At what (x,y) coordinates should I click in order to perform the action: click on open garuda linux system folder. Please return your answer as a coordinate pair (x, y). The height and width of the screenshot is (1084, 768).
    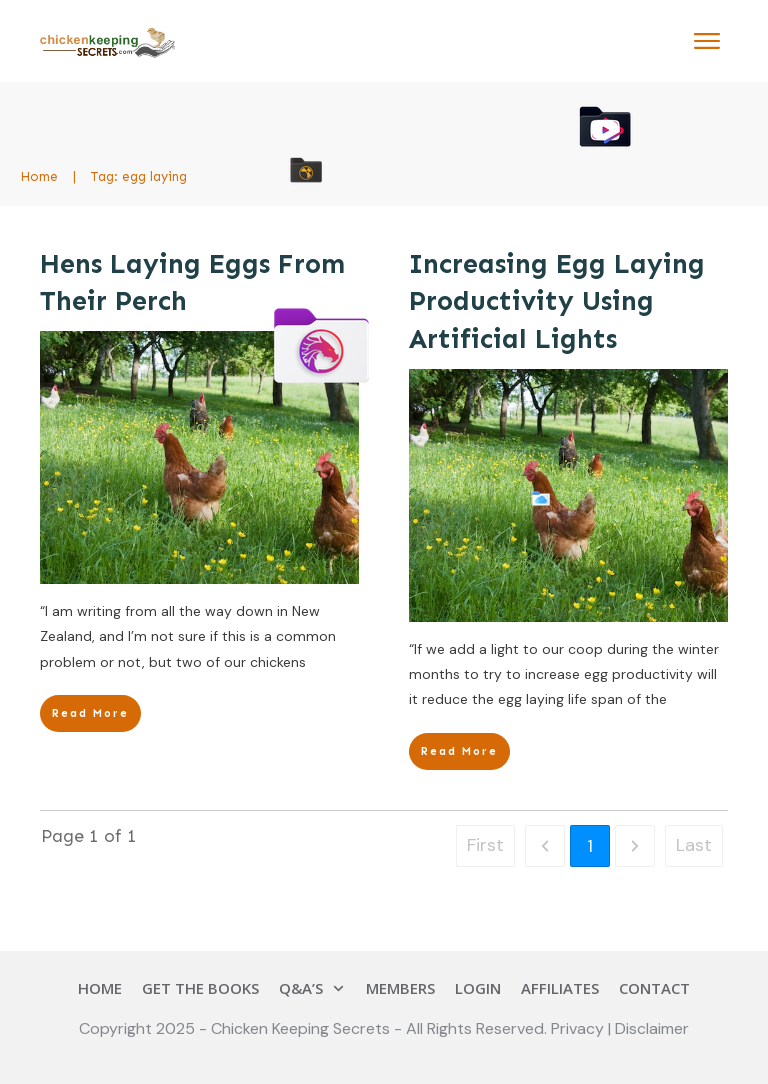
    Looking at the image, I should click on (321, 348).